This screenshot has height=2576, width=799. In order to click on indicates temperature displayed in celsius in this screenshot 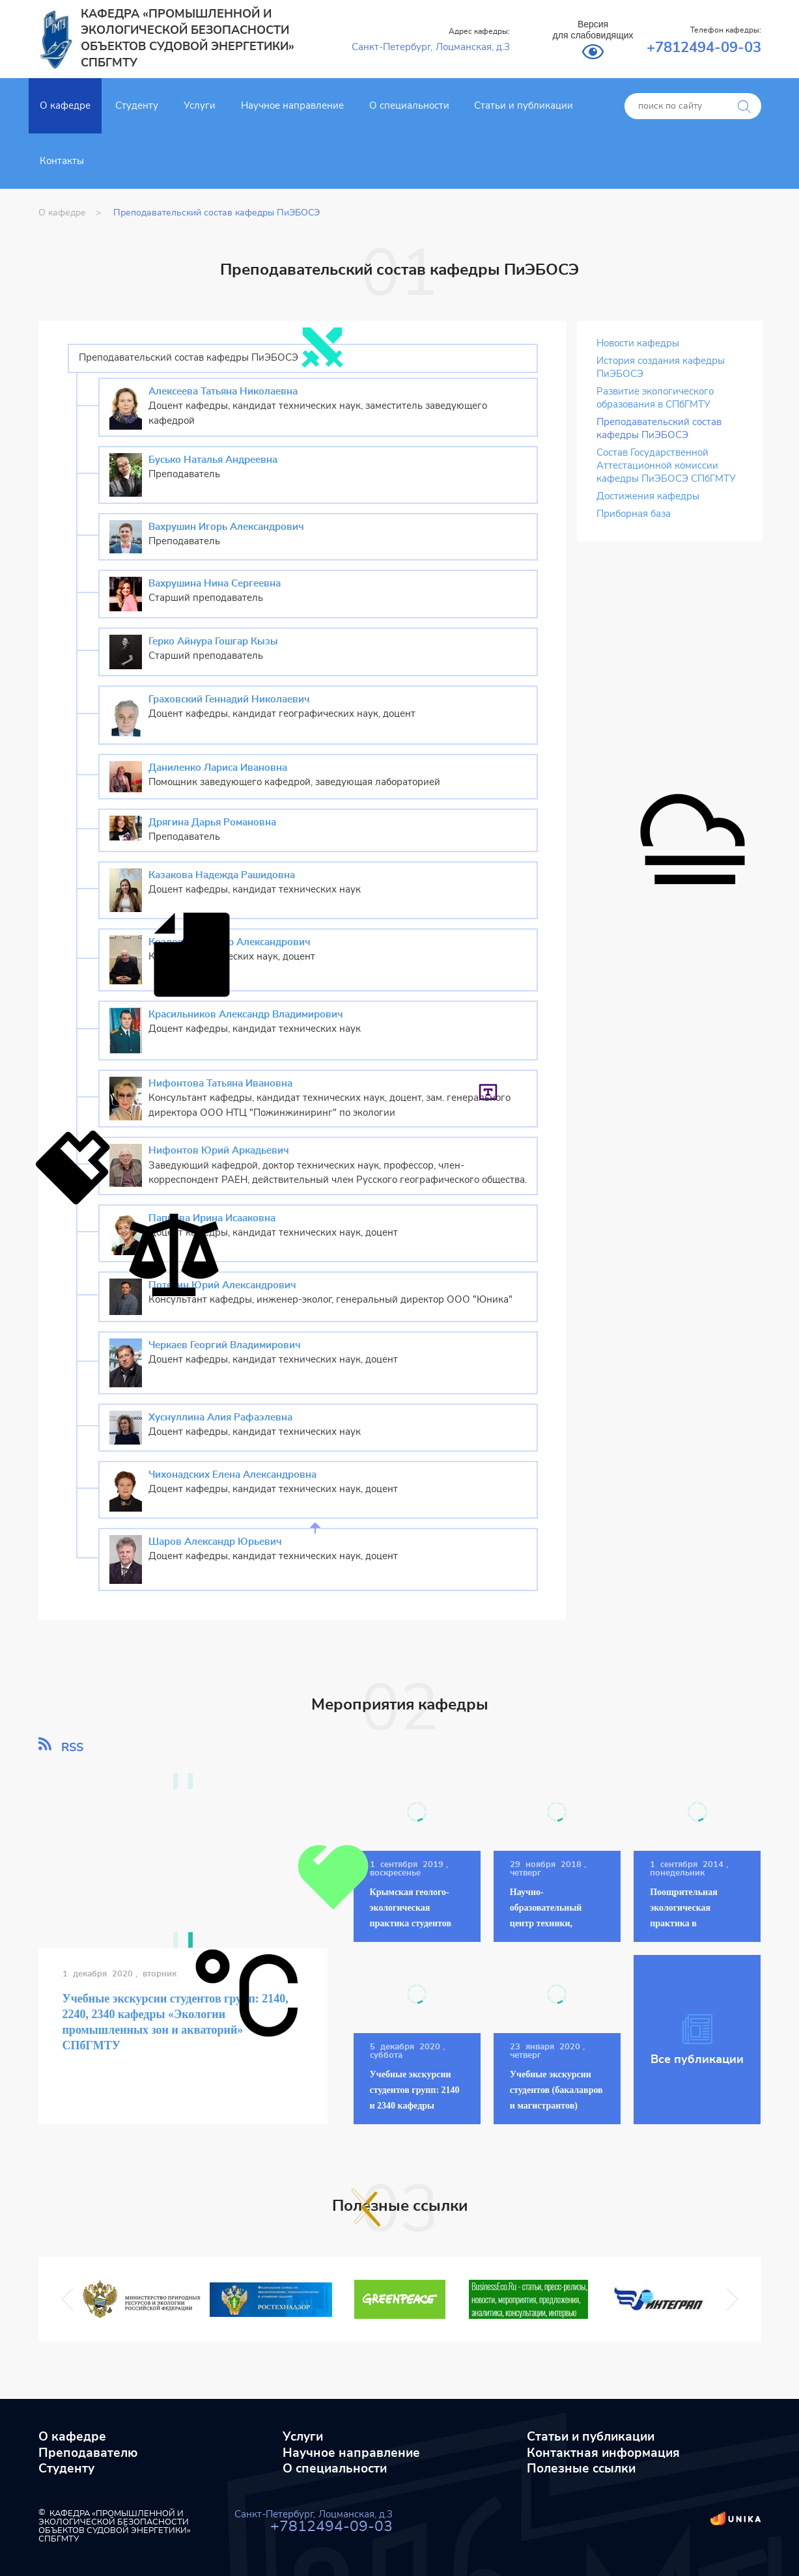, I will do `click(249, 1993)`.